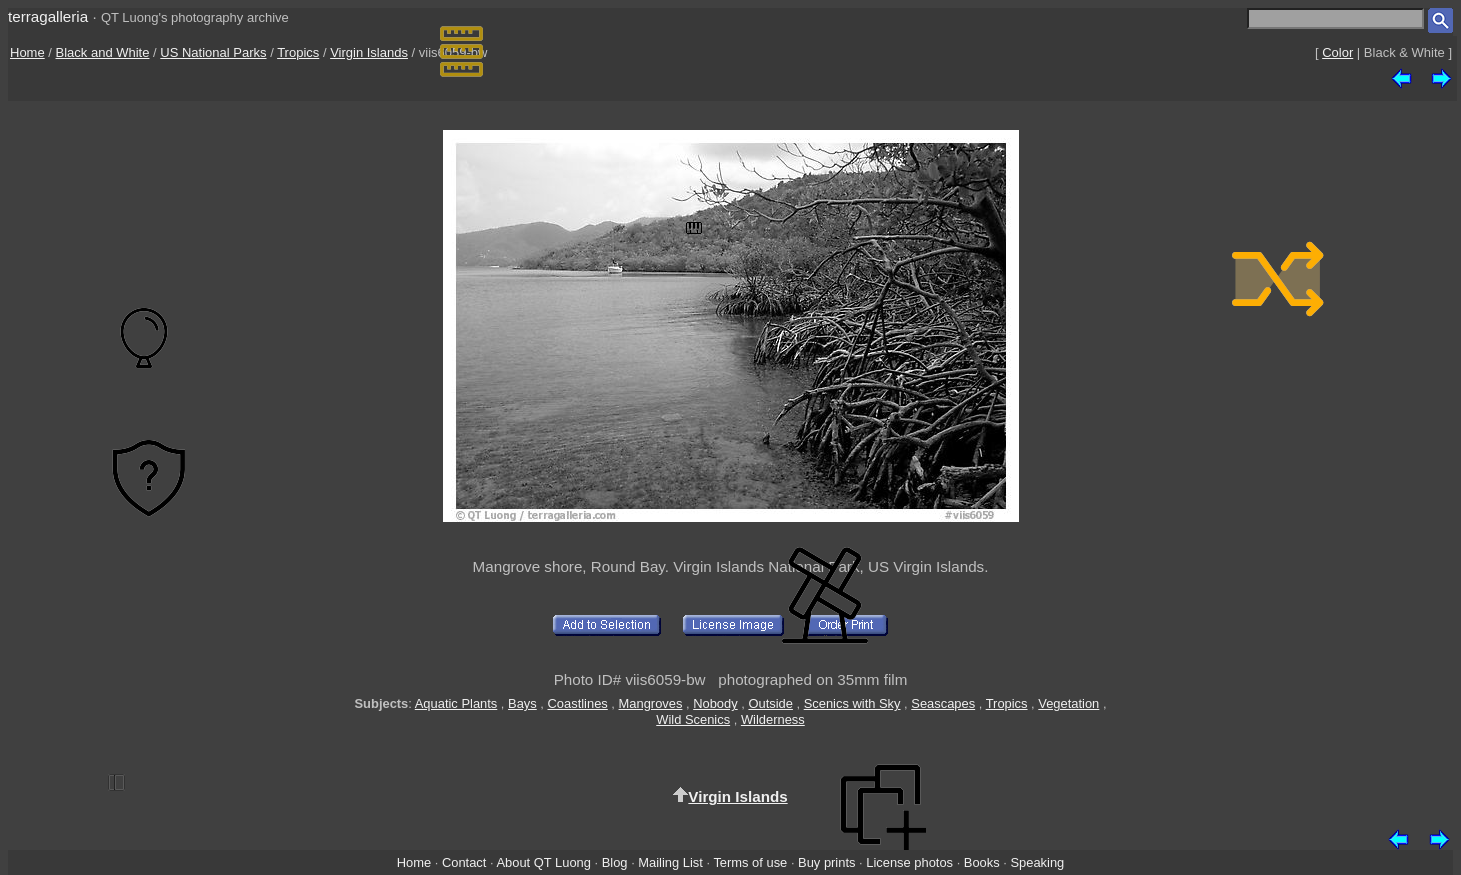 The width and height of the screenshot is (1461, 875). I want to click on indicates renewable or wind energy options, so click(825, 597).